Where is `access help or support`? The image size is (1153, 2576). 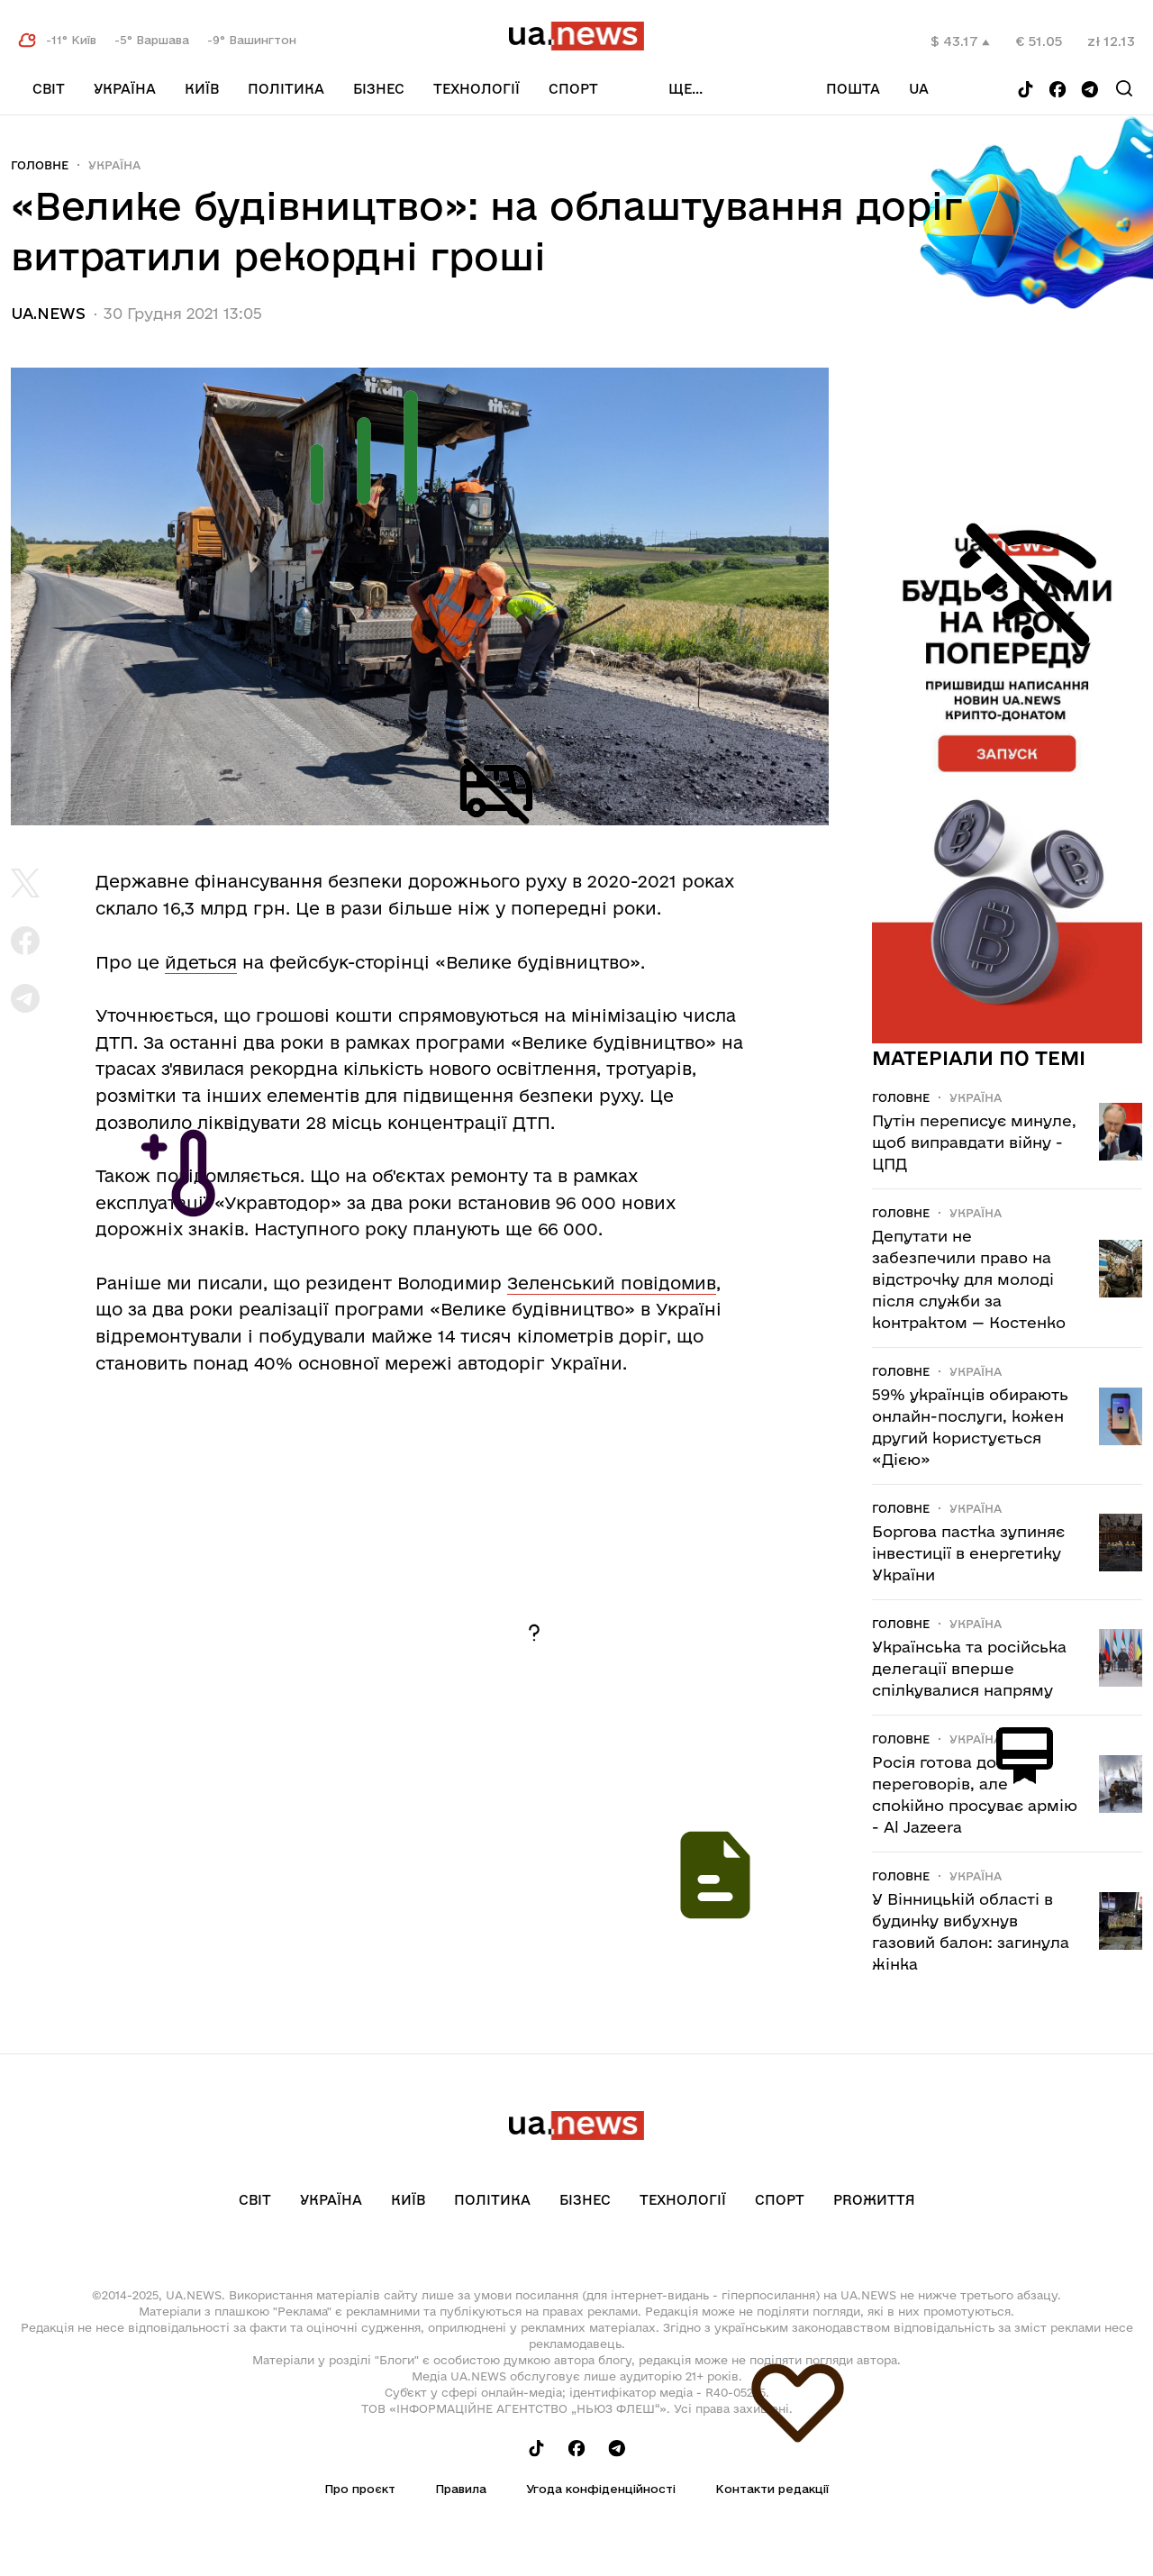 access help or support is located at coordinates (534, 1633).